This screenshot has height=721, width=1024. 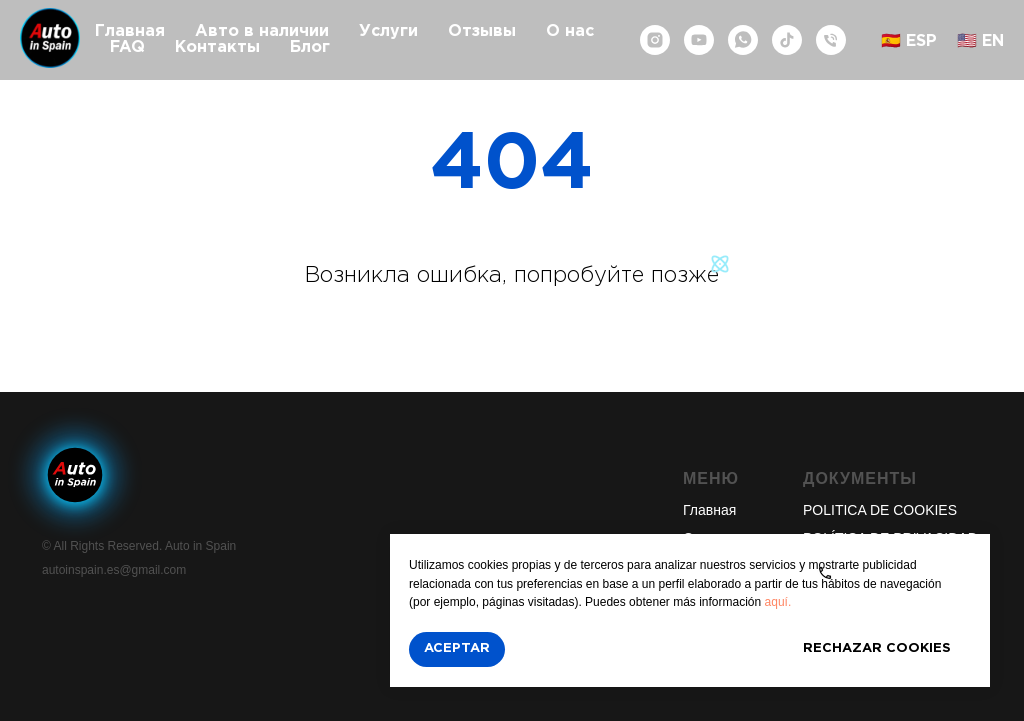 What do you see at coordinates (825, 573) in the screenshot?
I see `make a phone call` at bounding box center [825, 573].